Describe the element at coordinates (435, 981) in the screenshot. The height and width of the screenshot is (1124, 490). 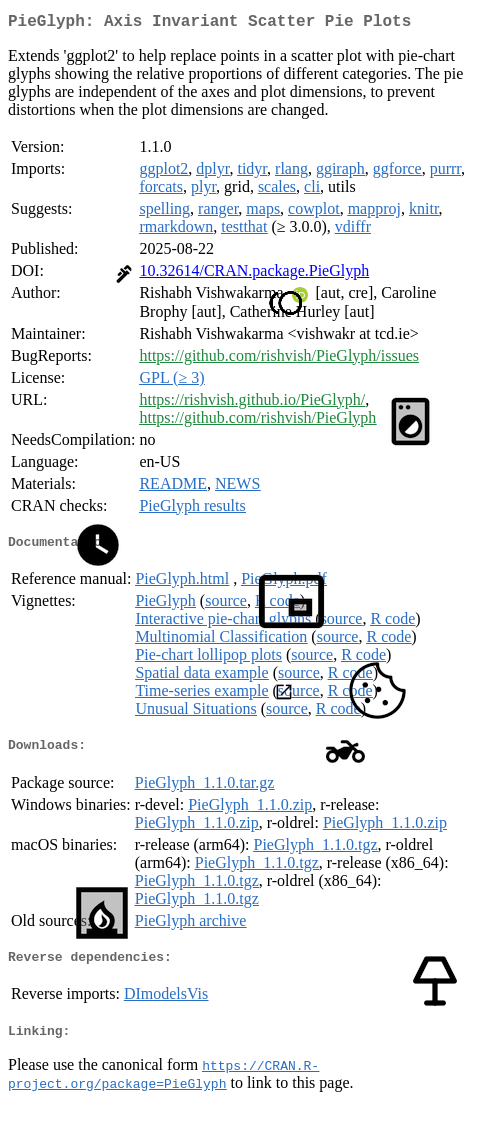
I see `toggle lamp or lighting on/off` at that location.